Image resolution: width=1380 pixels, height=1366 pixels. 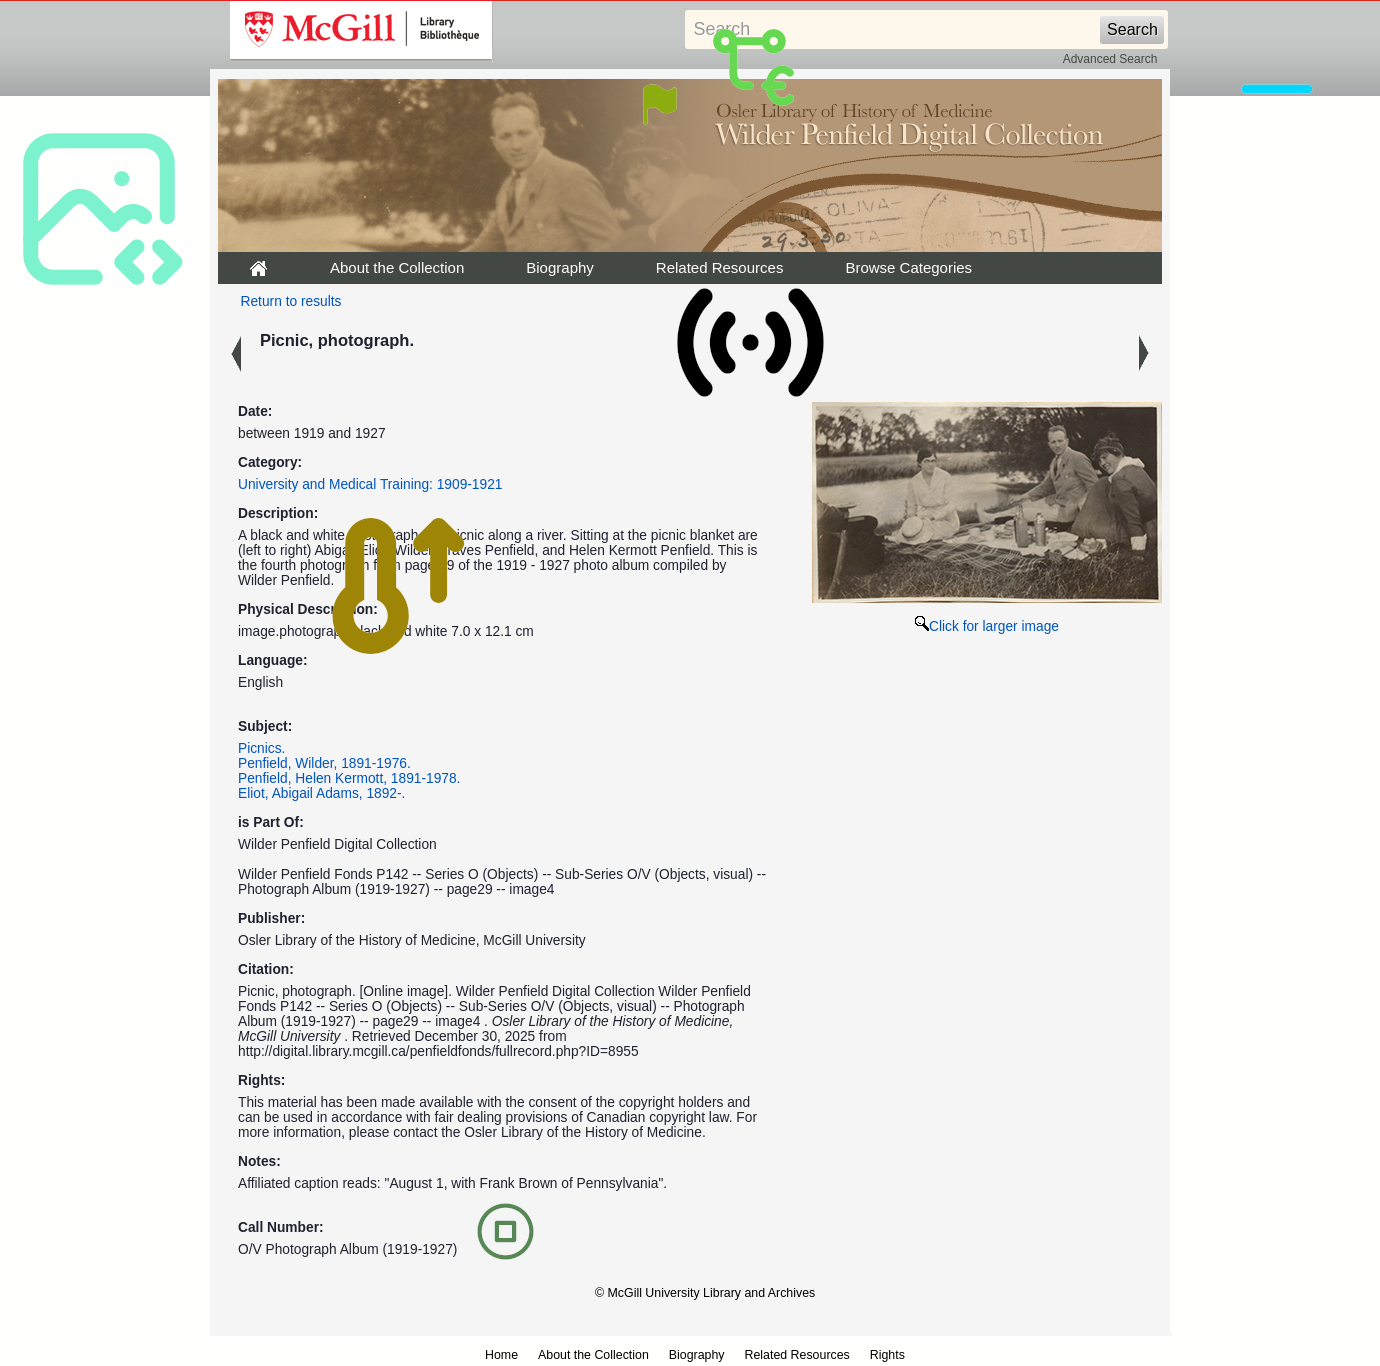 What do you see at coordinates (505, 1231) in the screenshot?
I see `stop media playback` at bounding box center [505, 1231].